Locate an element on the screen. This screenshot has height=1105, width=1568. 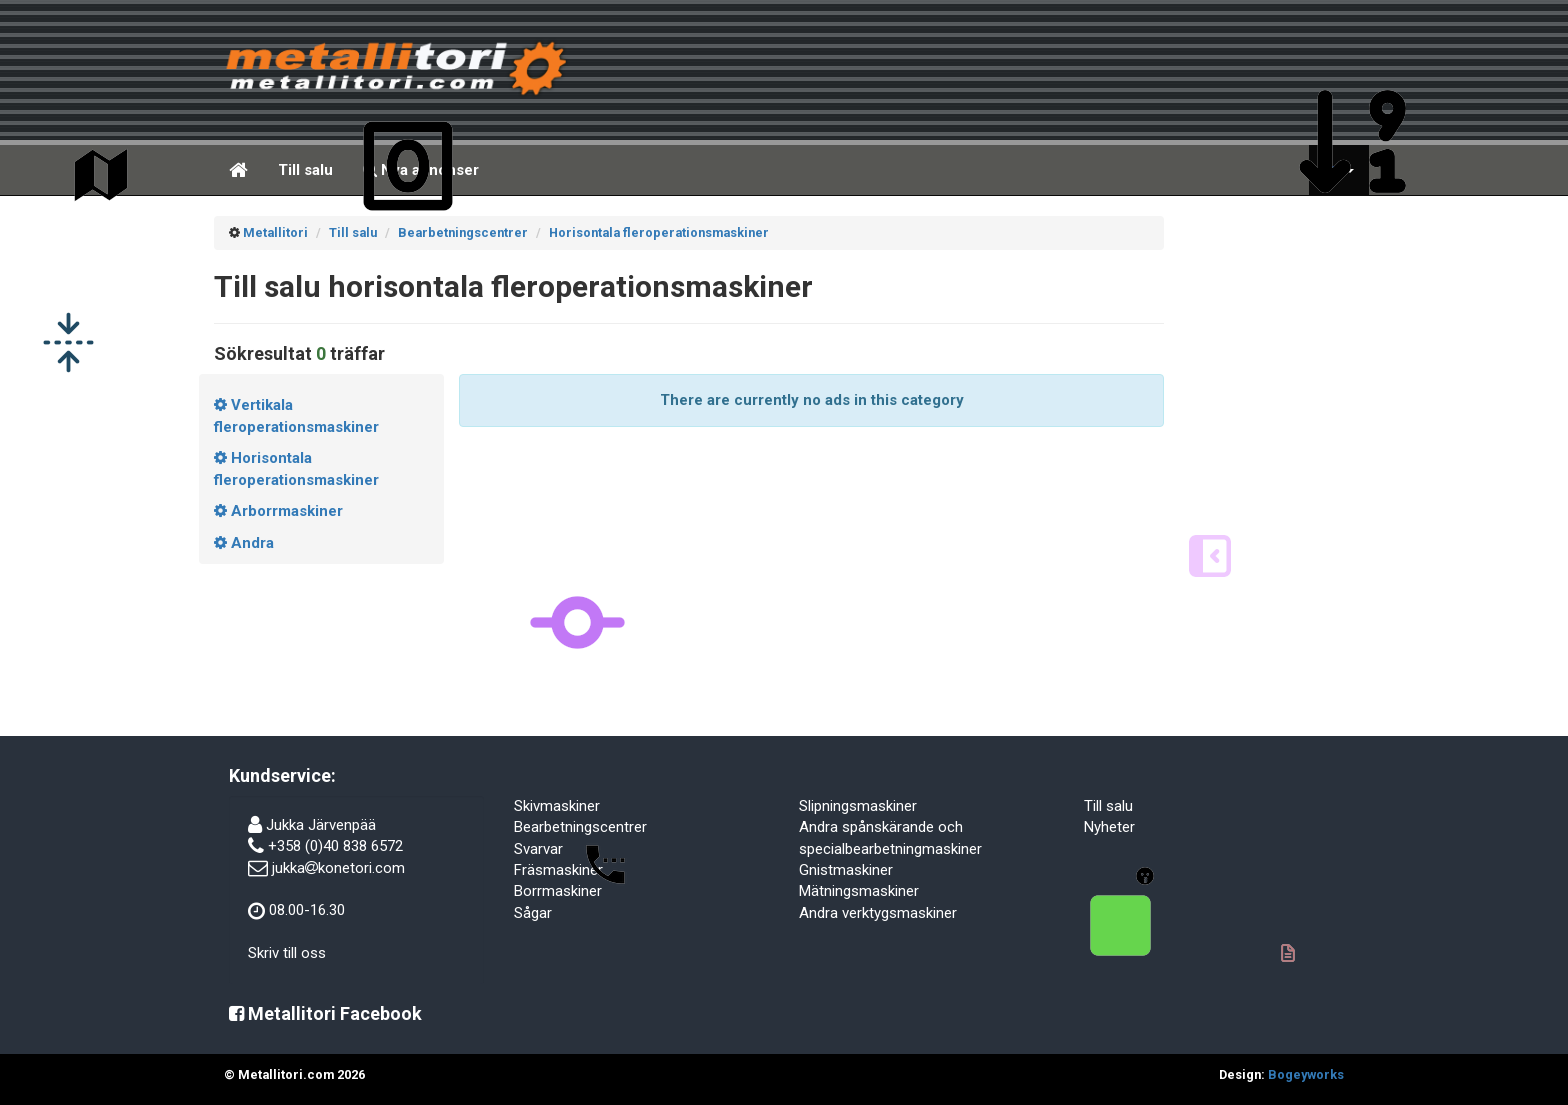
view document details is located at coordinates (1288, 953).